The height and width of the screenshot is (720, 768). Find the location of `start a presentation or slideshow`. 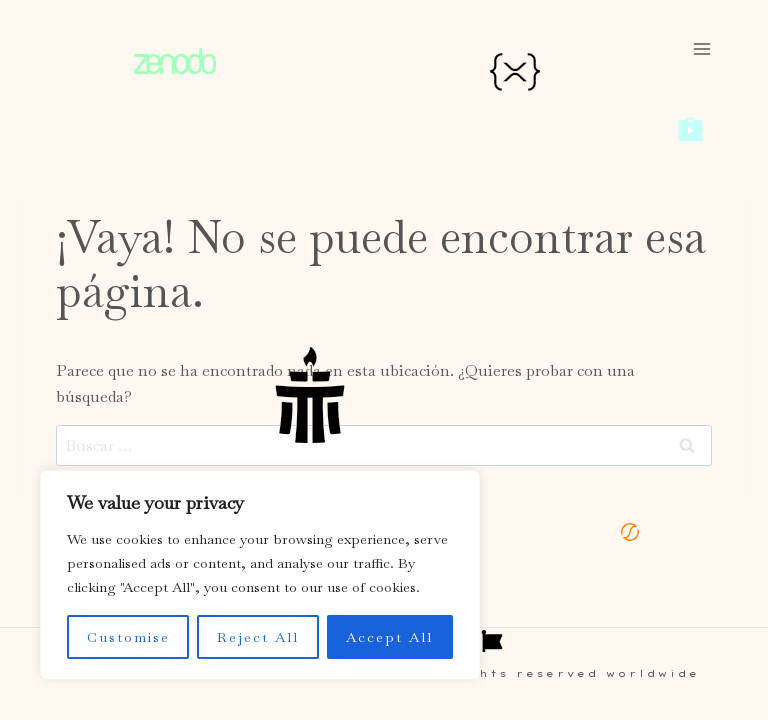

start a presentation or slideshow is located at coordinates (690, 130).